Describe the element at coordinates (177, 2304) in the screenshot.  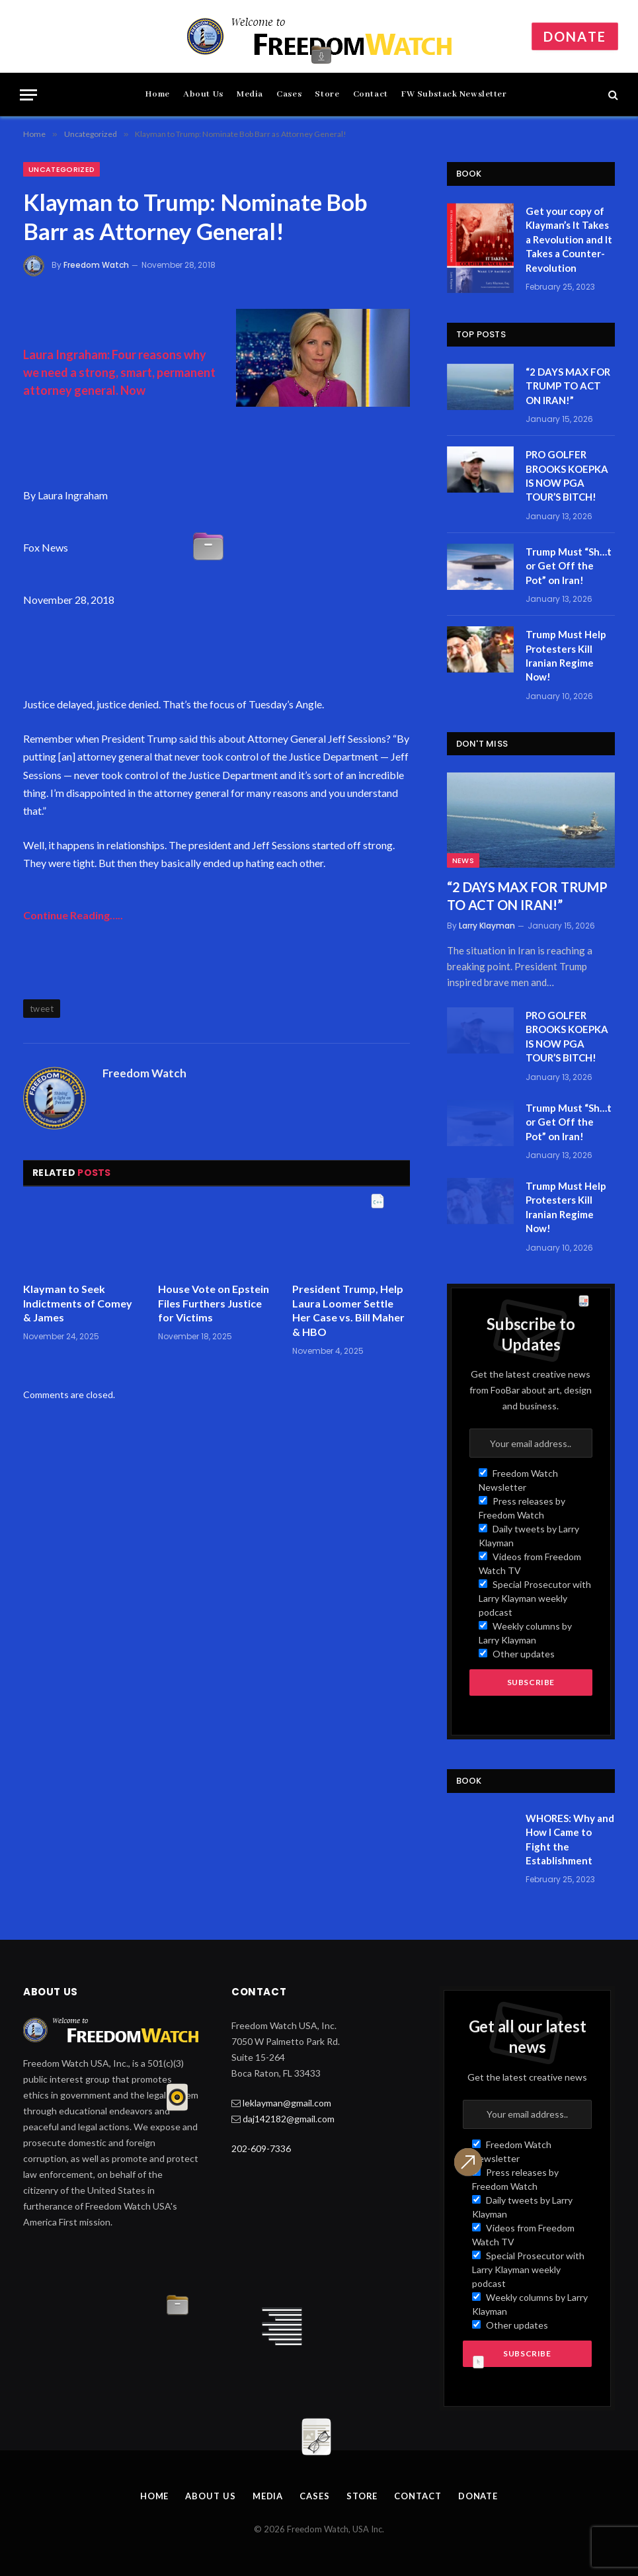
I see `open the file manager` at that location.